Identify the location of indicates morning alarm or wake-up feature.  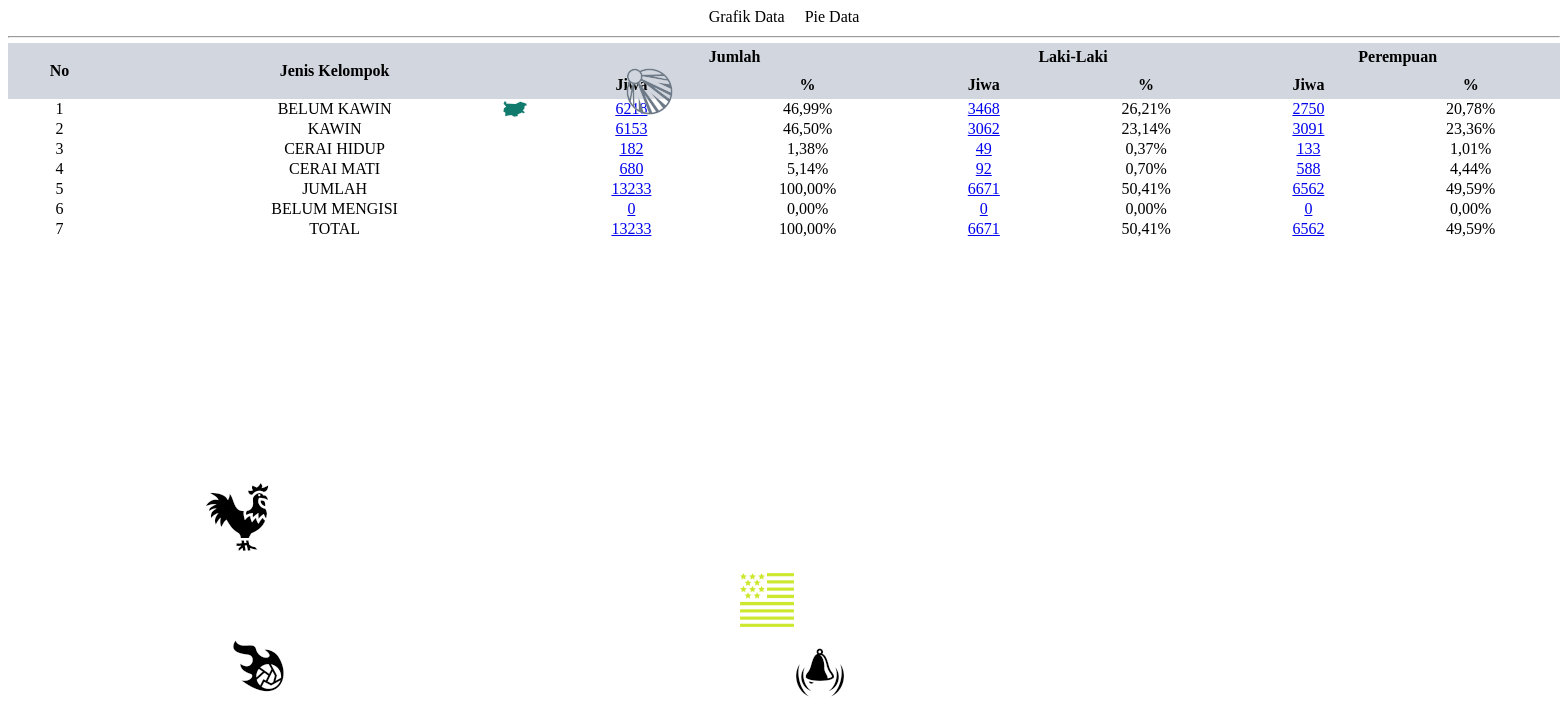
(237, 517).